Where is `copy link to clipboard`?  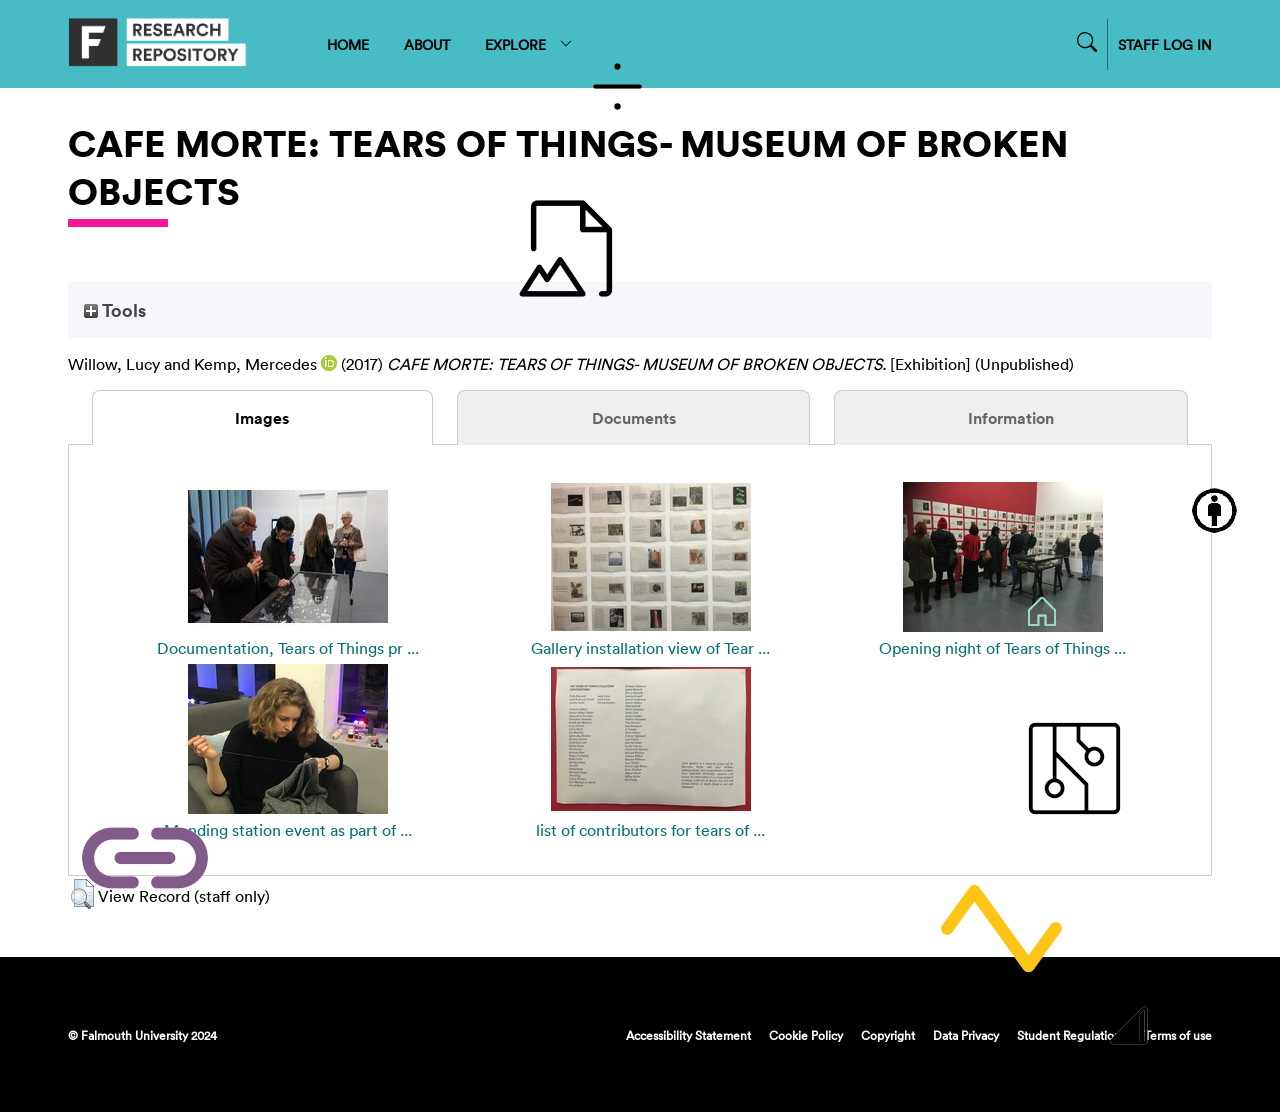
copy link to clipboard is located at coordinates (145, 858).